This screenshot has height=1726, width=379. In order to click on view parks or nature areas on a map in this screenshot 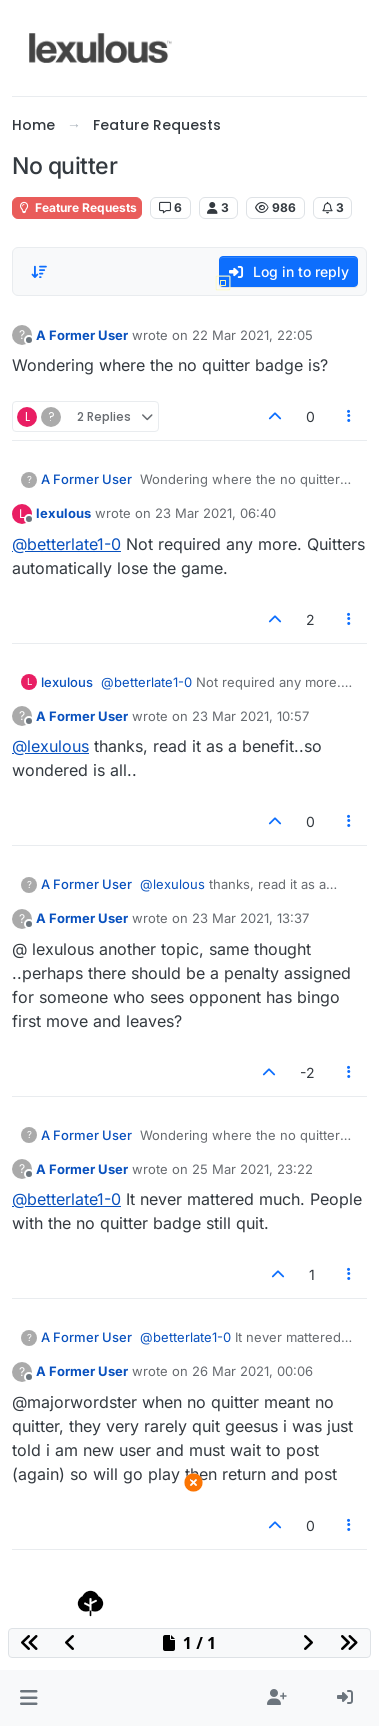, I will do `click(90, 1603)`.